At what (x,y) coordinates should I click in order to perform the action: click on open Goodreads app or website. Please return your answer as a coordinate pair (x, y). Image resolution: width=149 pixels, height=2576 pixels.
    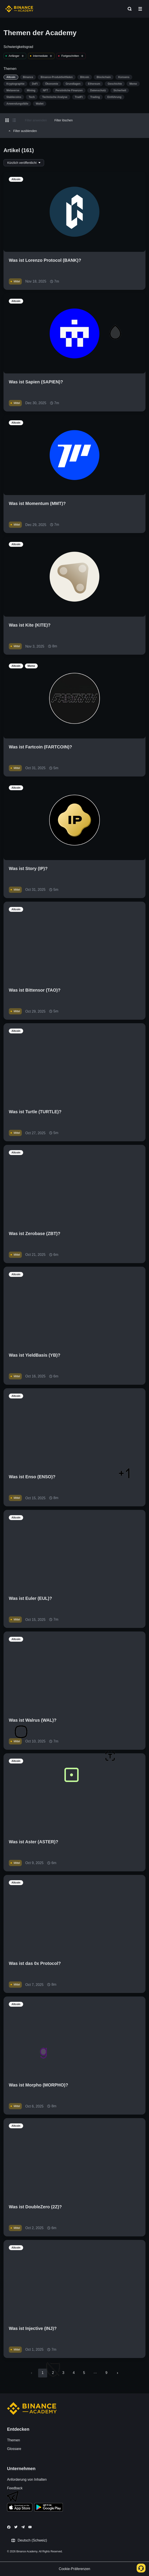
    Looking at the image, I should click on (43, 2053).